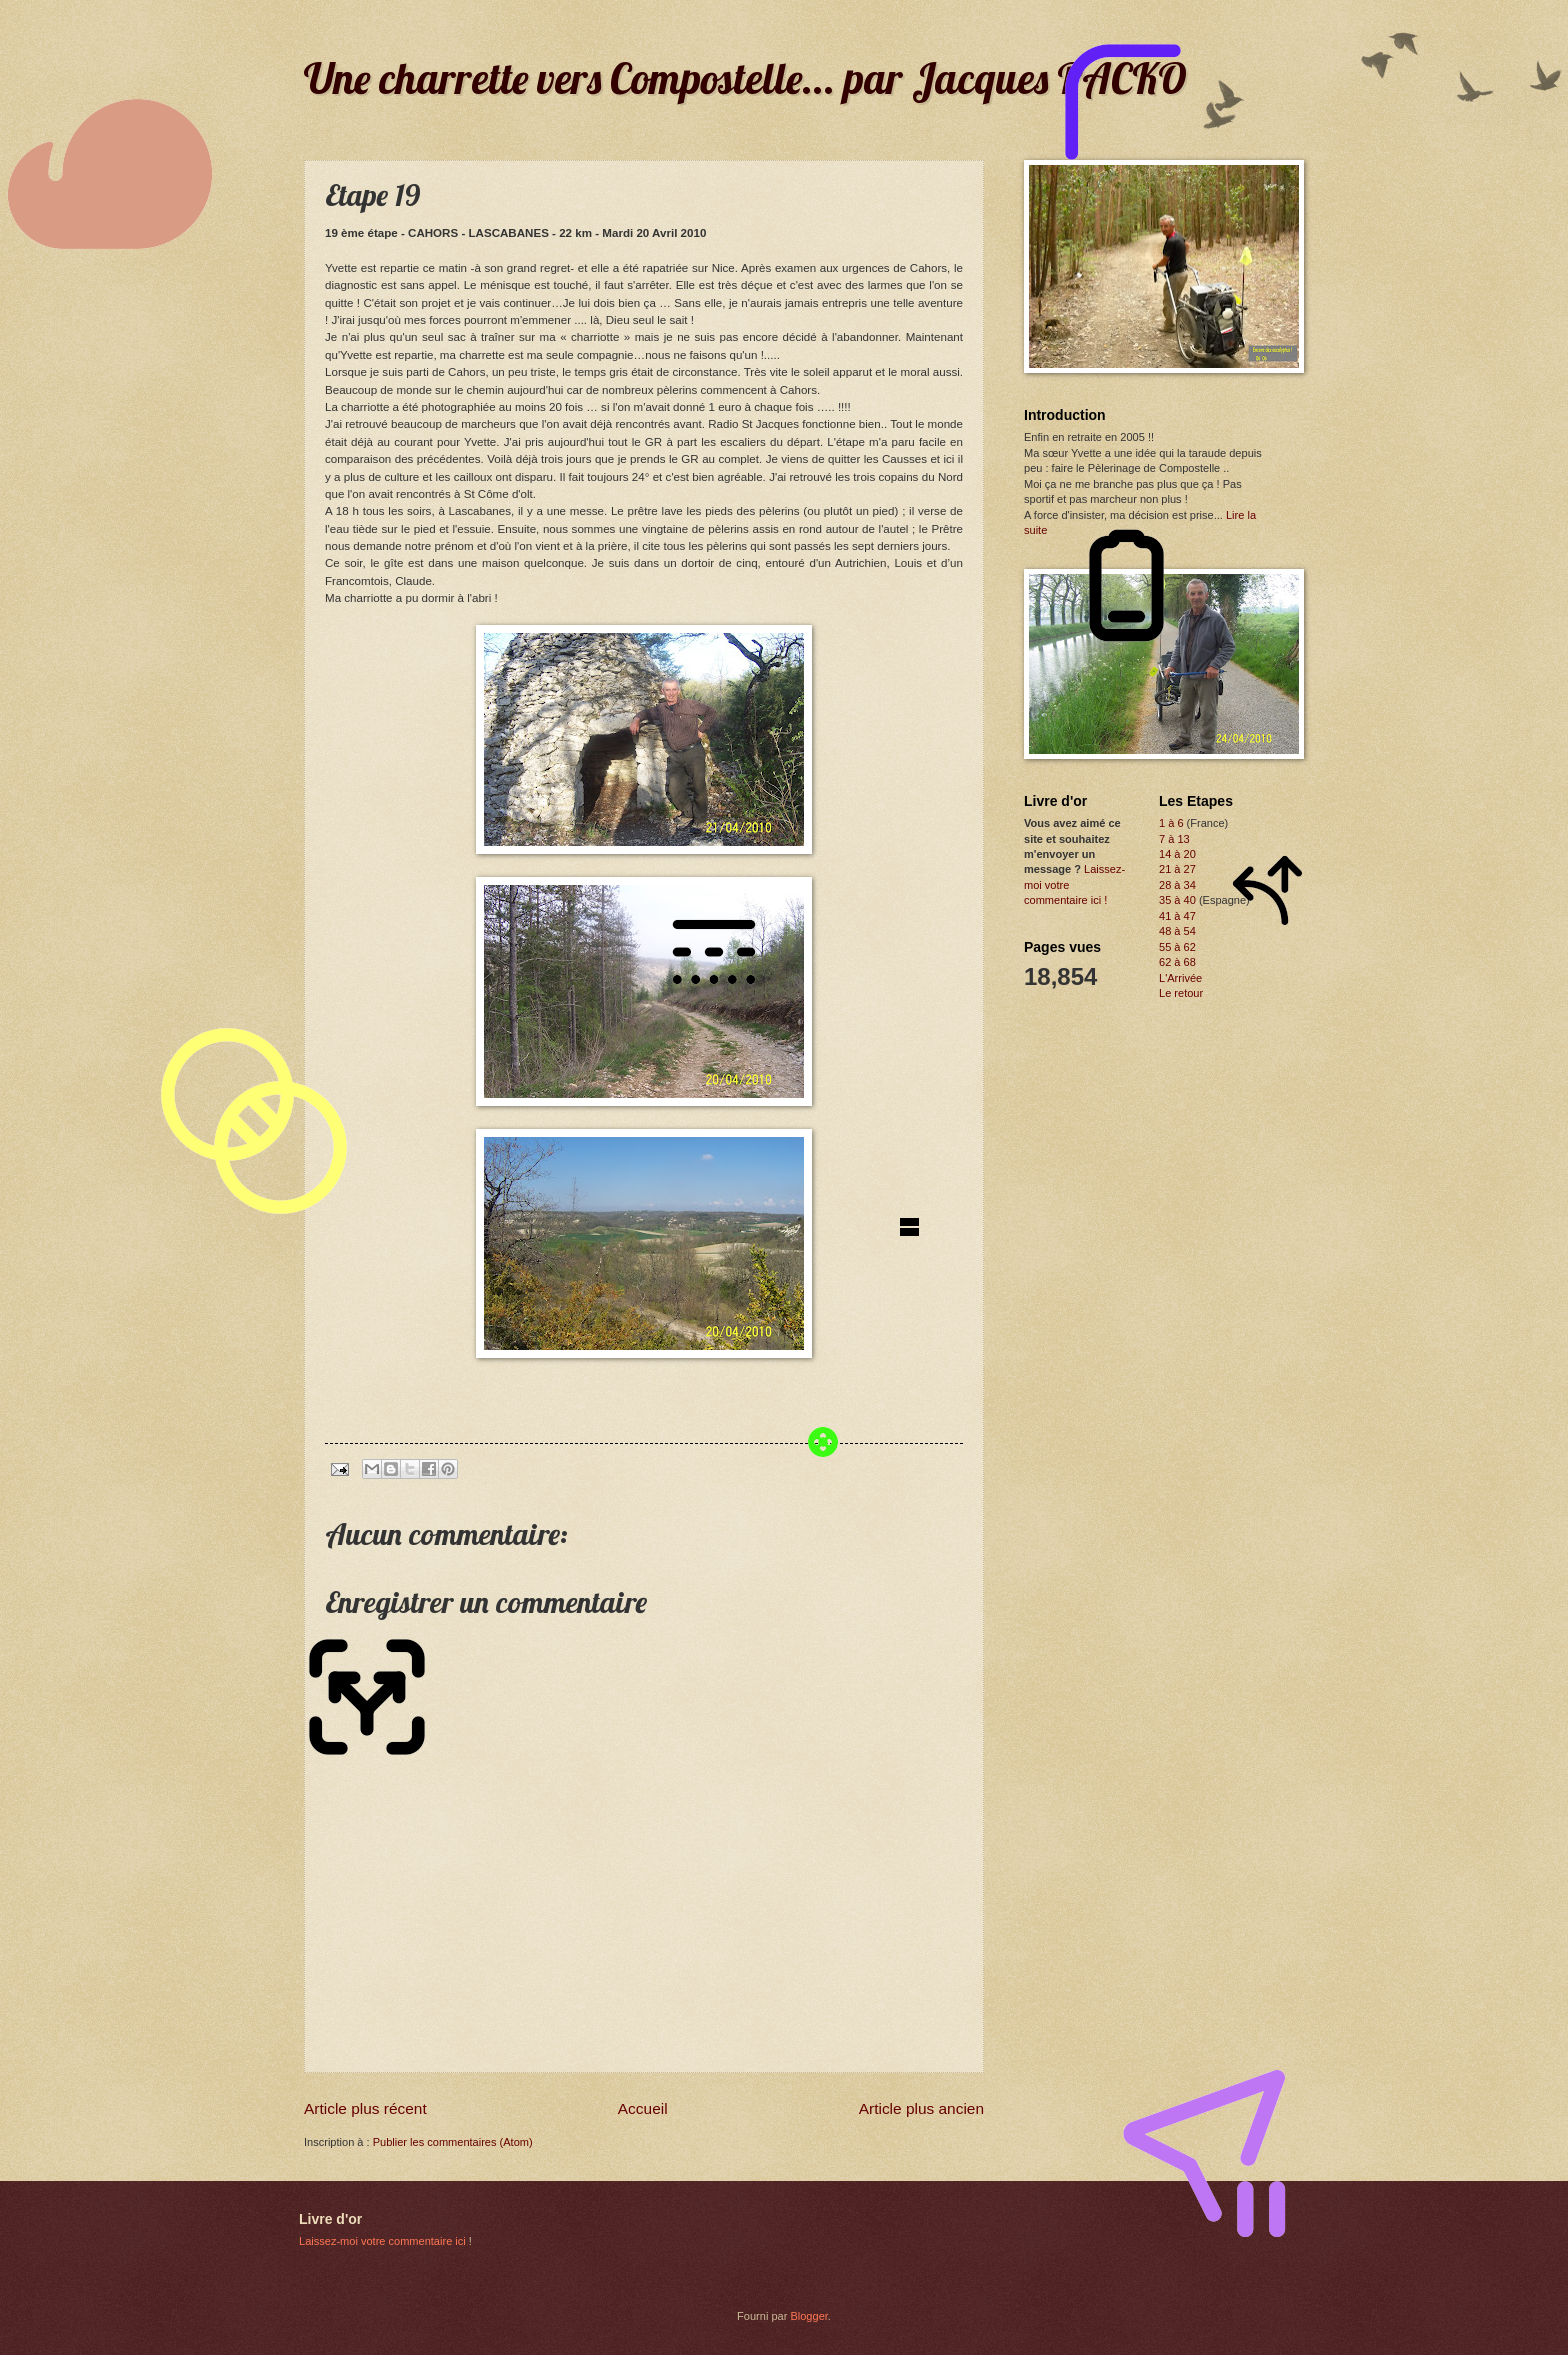 The width and height of the screenshot is (1568, 2355). Describe the element at coordinates (1123, 102) in the screenshot. I see `apply rounded corners to a selected element` at that location.